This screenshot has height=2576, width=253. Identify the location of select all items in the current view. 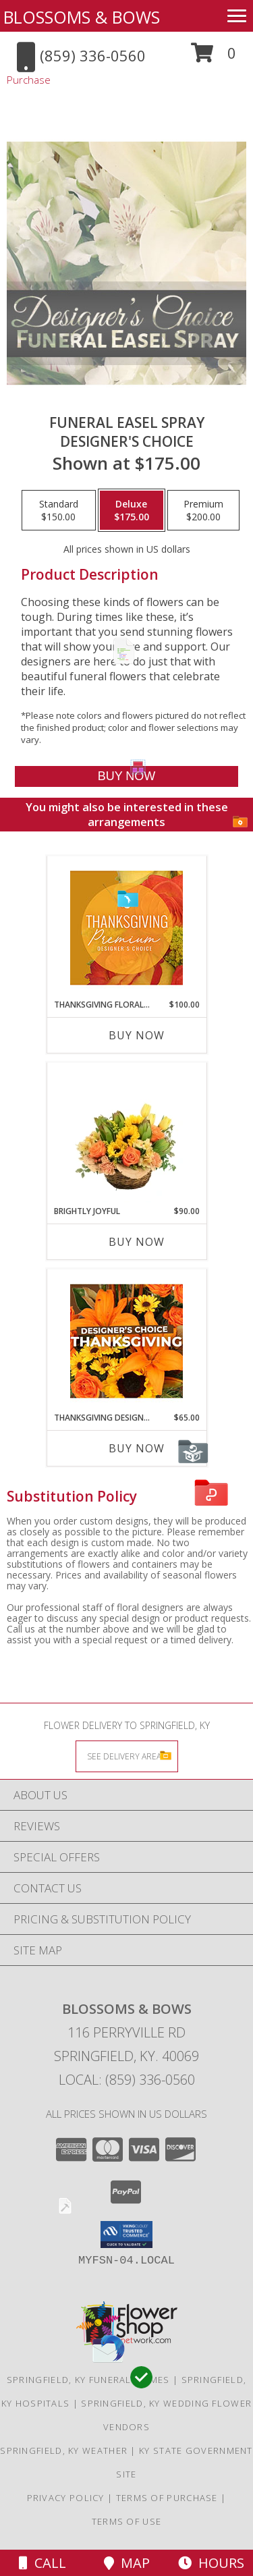
(138, 767).